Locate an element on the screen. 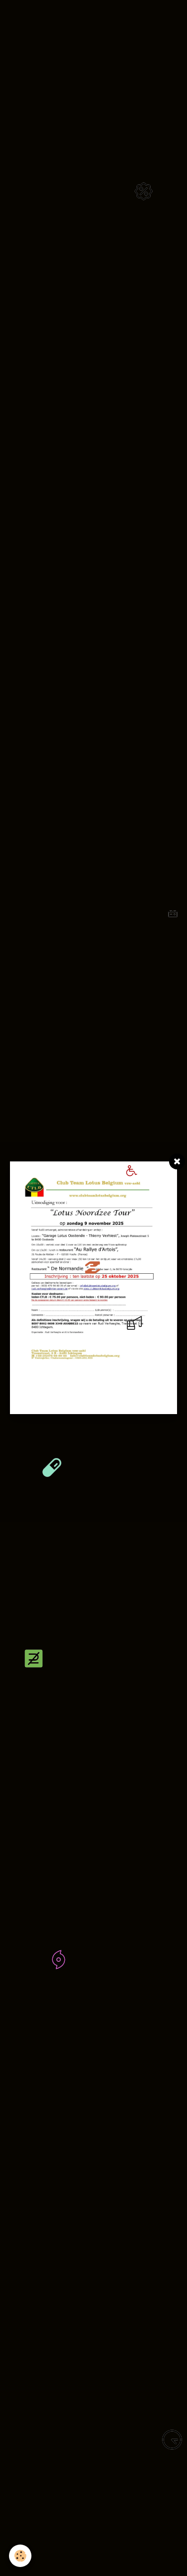 This screenshot has height=2576, width=187. view available discounts or promotions is located at coordinates (144, 191).